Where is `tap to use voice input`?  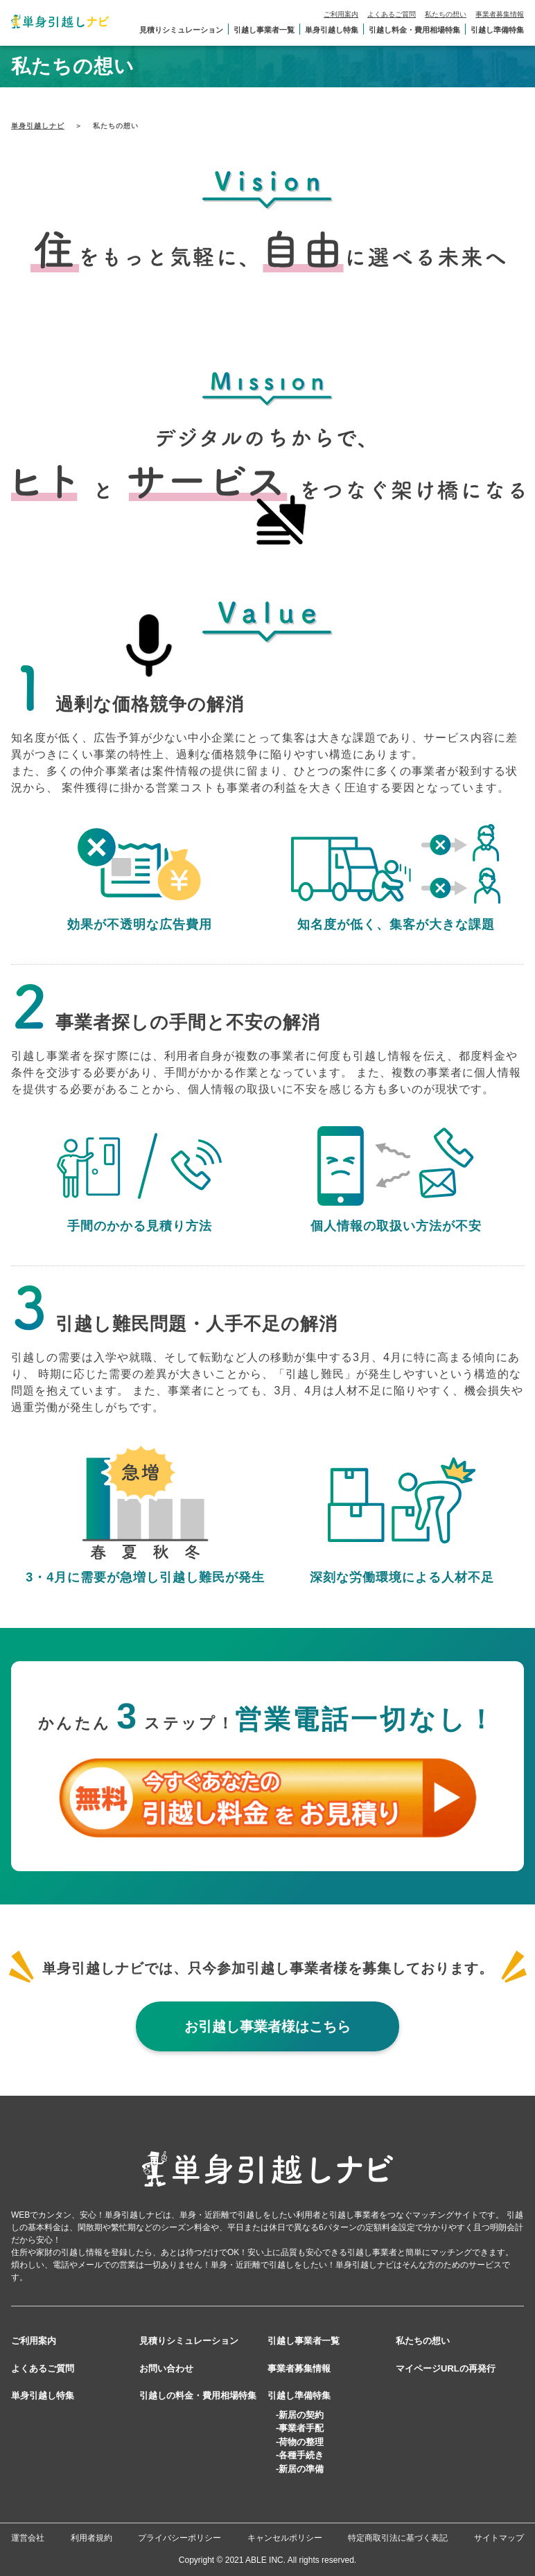
tap to use voice input is located at coordinates (149, 644).